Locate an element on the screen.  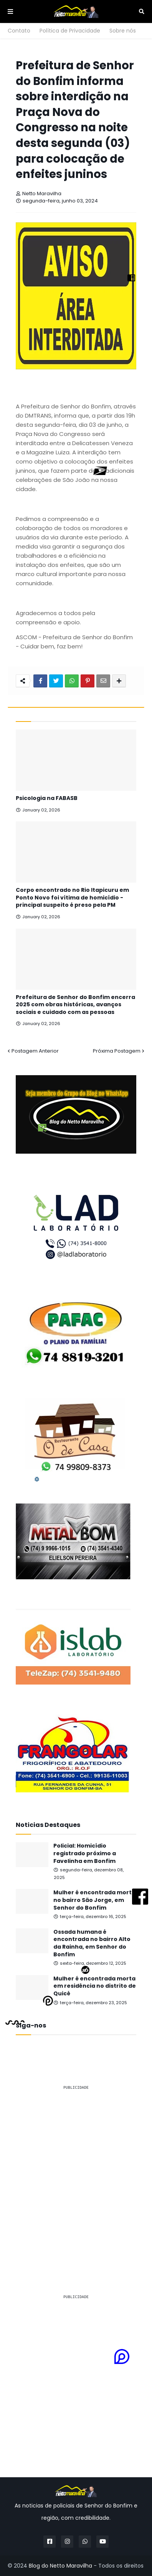
open reading mode or e-reader is located at coordinates (131, 278).